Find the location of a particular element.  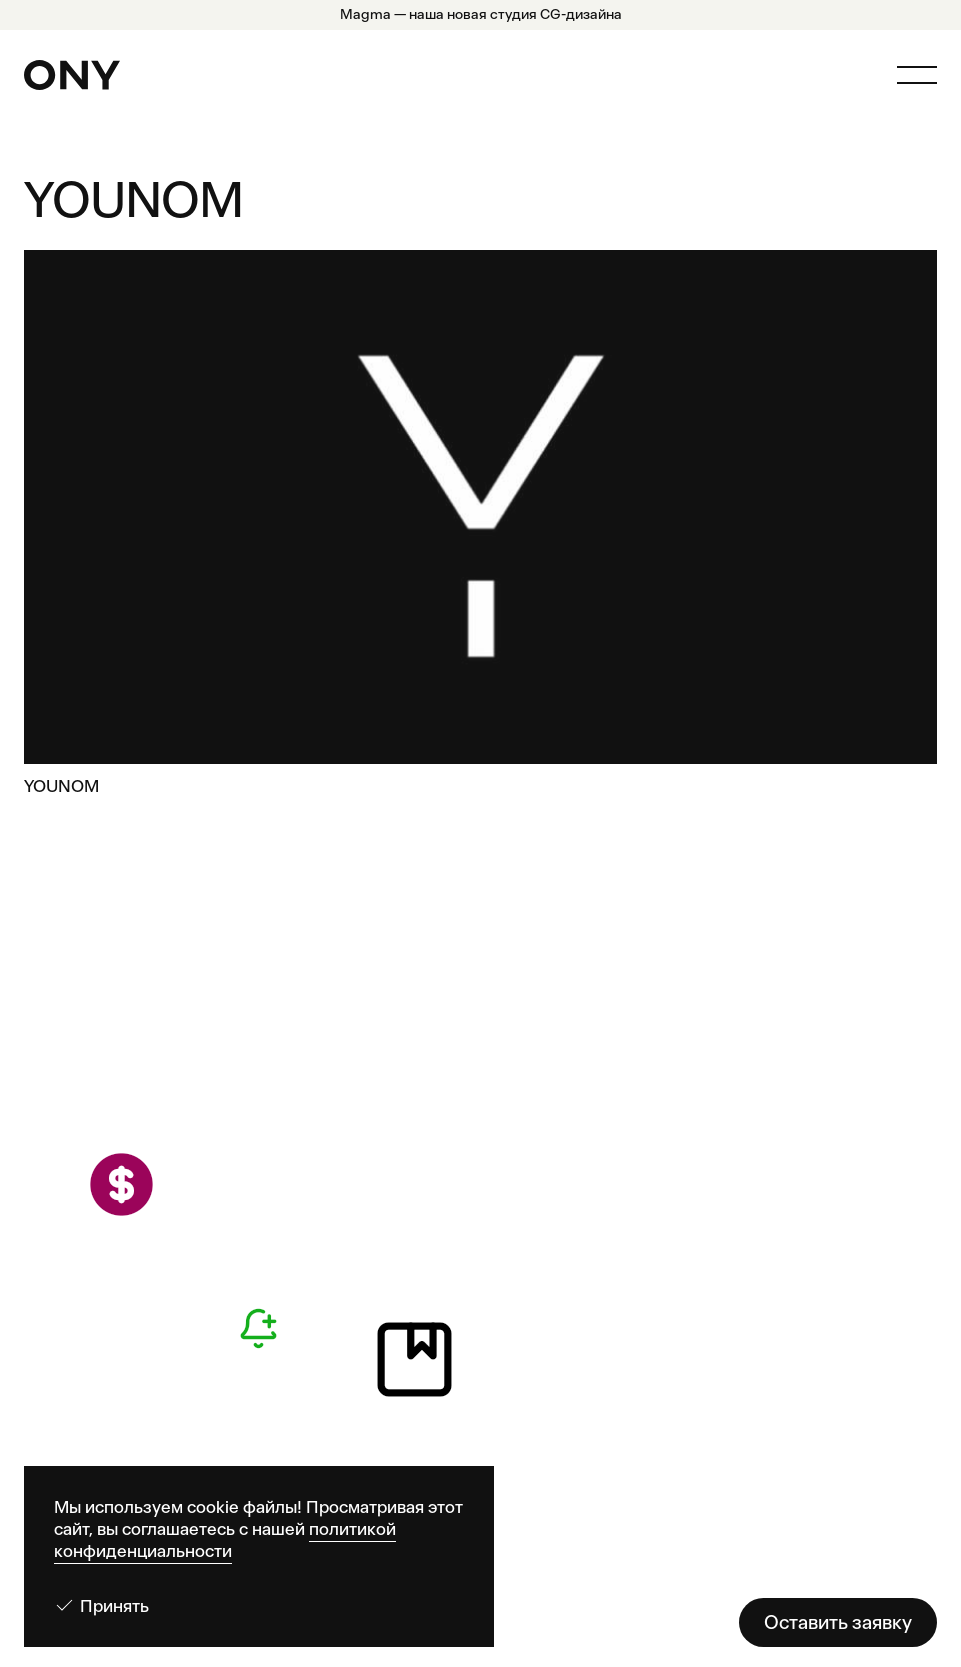

view your music album collection is located at coordinates (414, 1359).